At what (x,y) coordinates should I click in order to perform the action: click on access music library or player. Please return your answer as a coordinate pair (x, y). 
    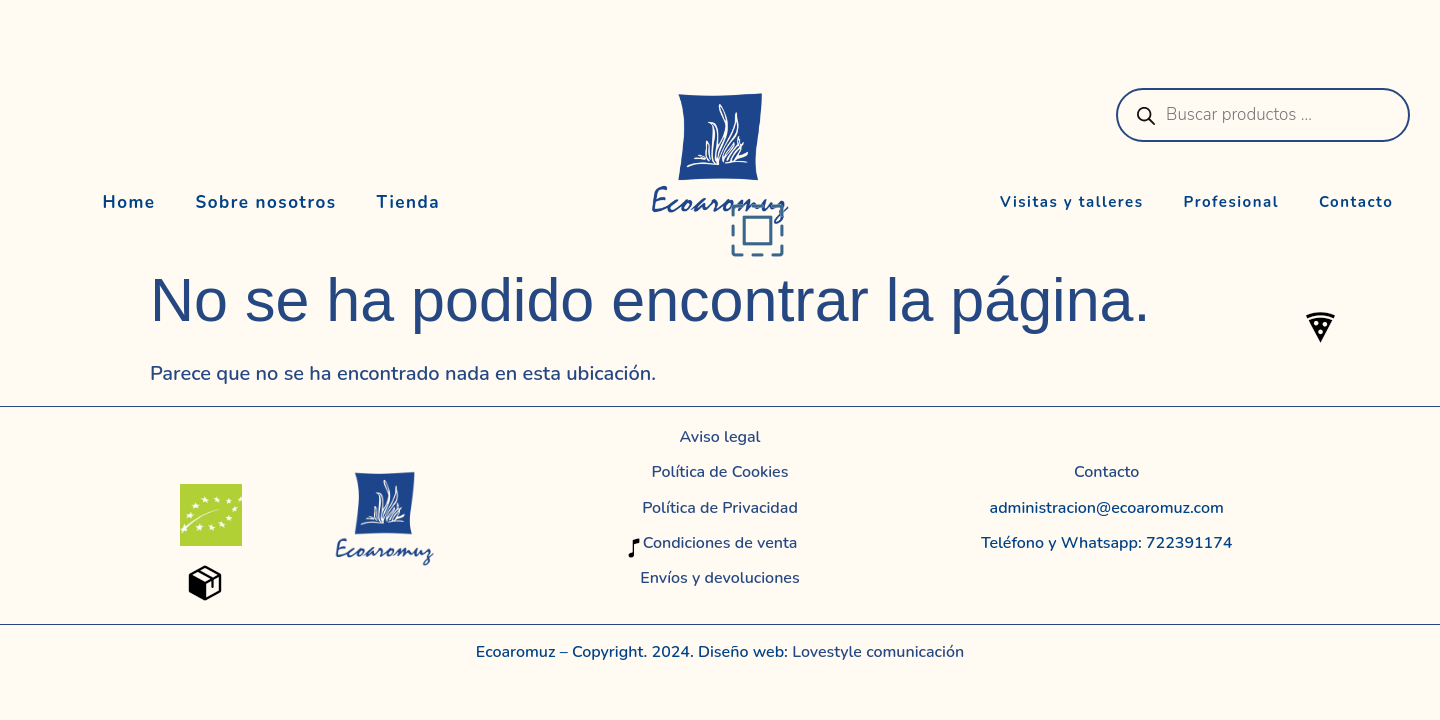
    Looking at the image, I should click on (634, 548).